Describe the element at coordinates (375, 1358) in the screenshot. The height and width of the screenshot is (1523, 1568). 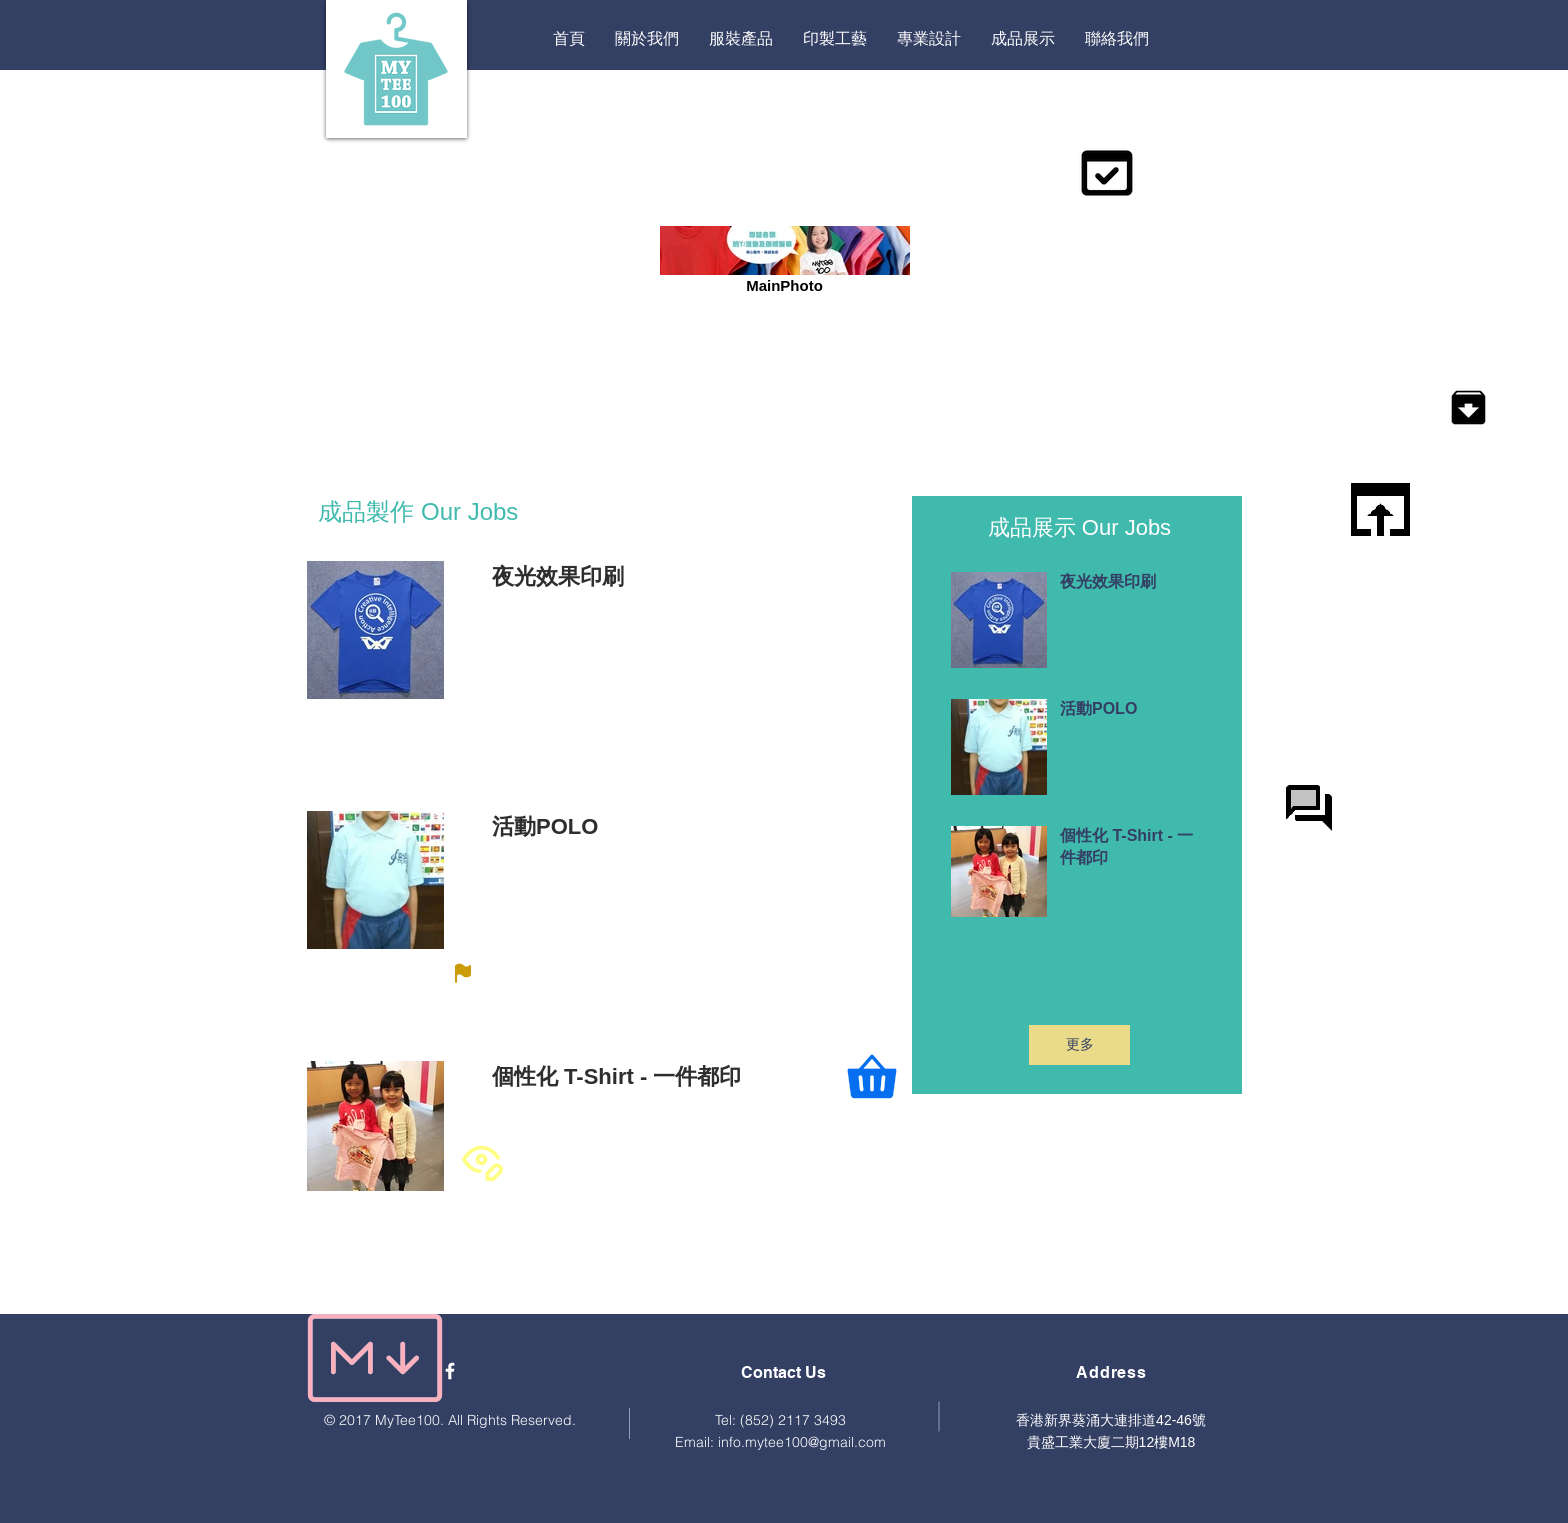
I see `indicates markdown formatting is supported` at that location.